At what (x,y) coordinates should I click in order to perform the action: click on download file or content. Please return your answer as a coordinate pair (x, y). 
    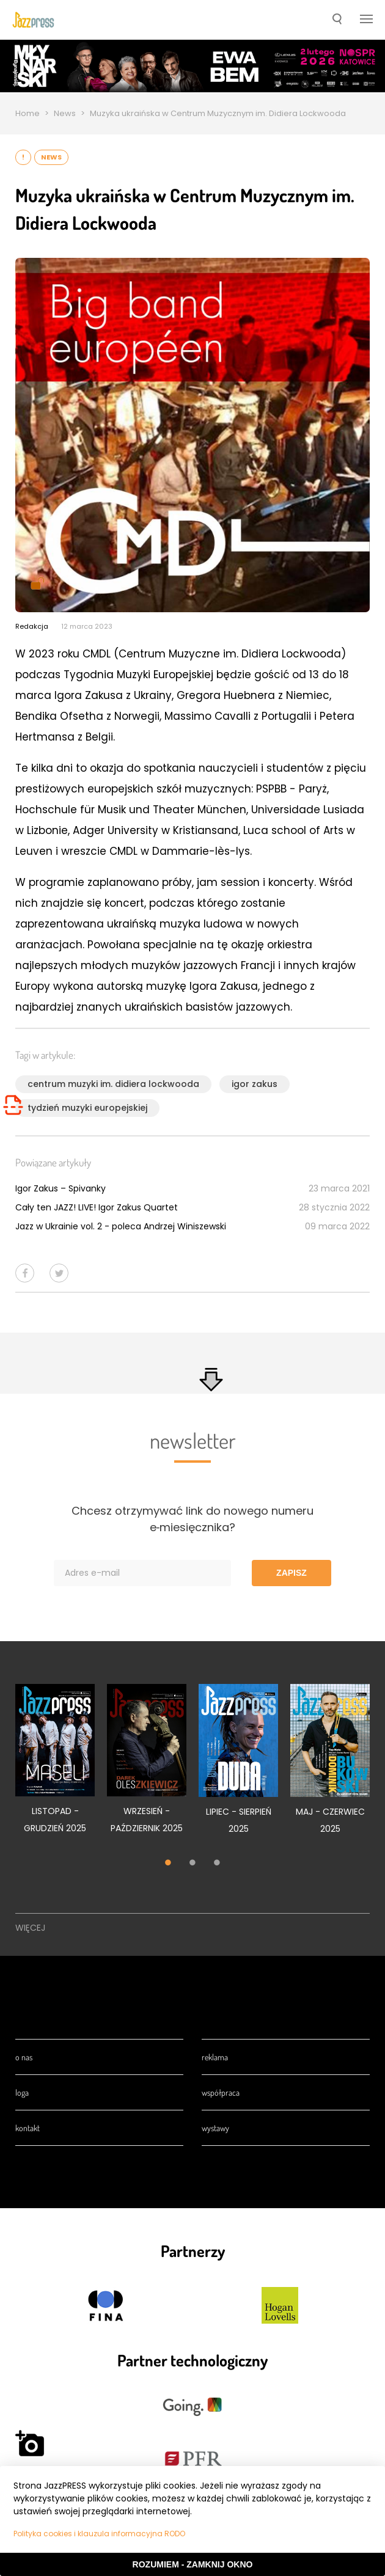
    Looking at the image, I should click on (211, 1378).